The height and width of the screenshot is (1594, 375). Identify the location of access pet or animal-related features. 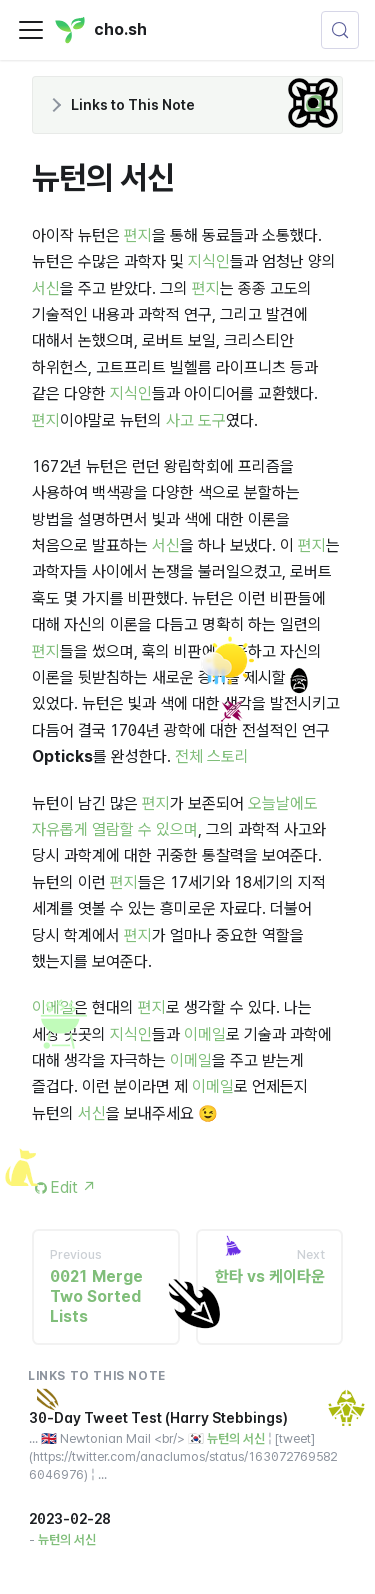
(21, 1167).